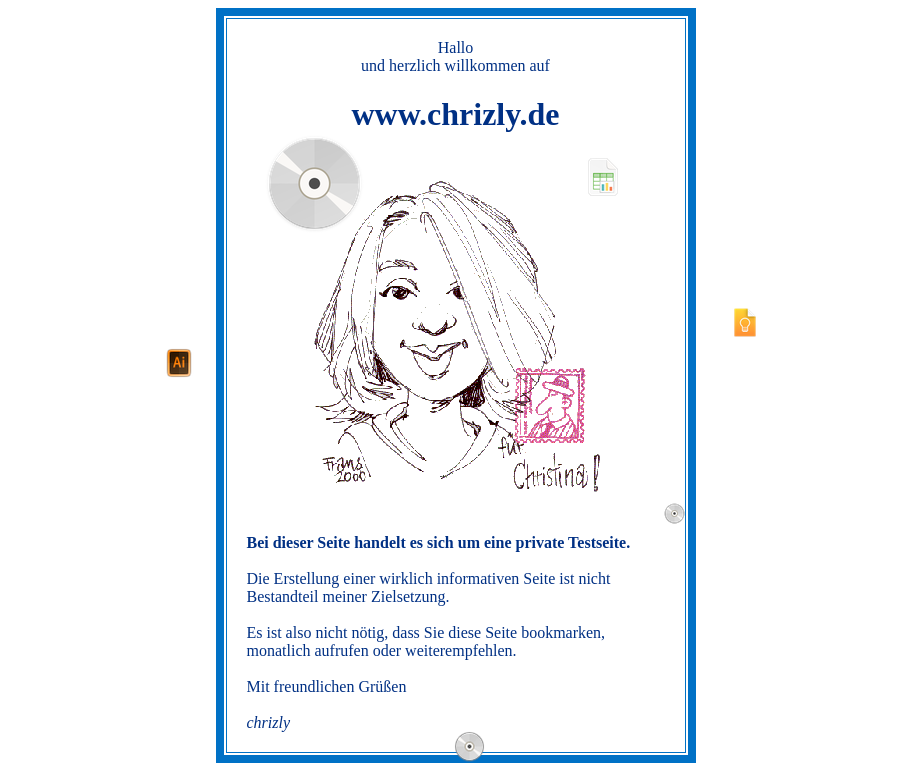 The width and height of the screenshot is (911, 771). Describe the element at coordinates (469, 746) in the screenshot. I see `access DVD drive or optical disc` at that location.